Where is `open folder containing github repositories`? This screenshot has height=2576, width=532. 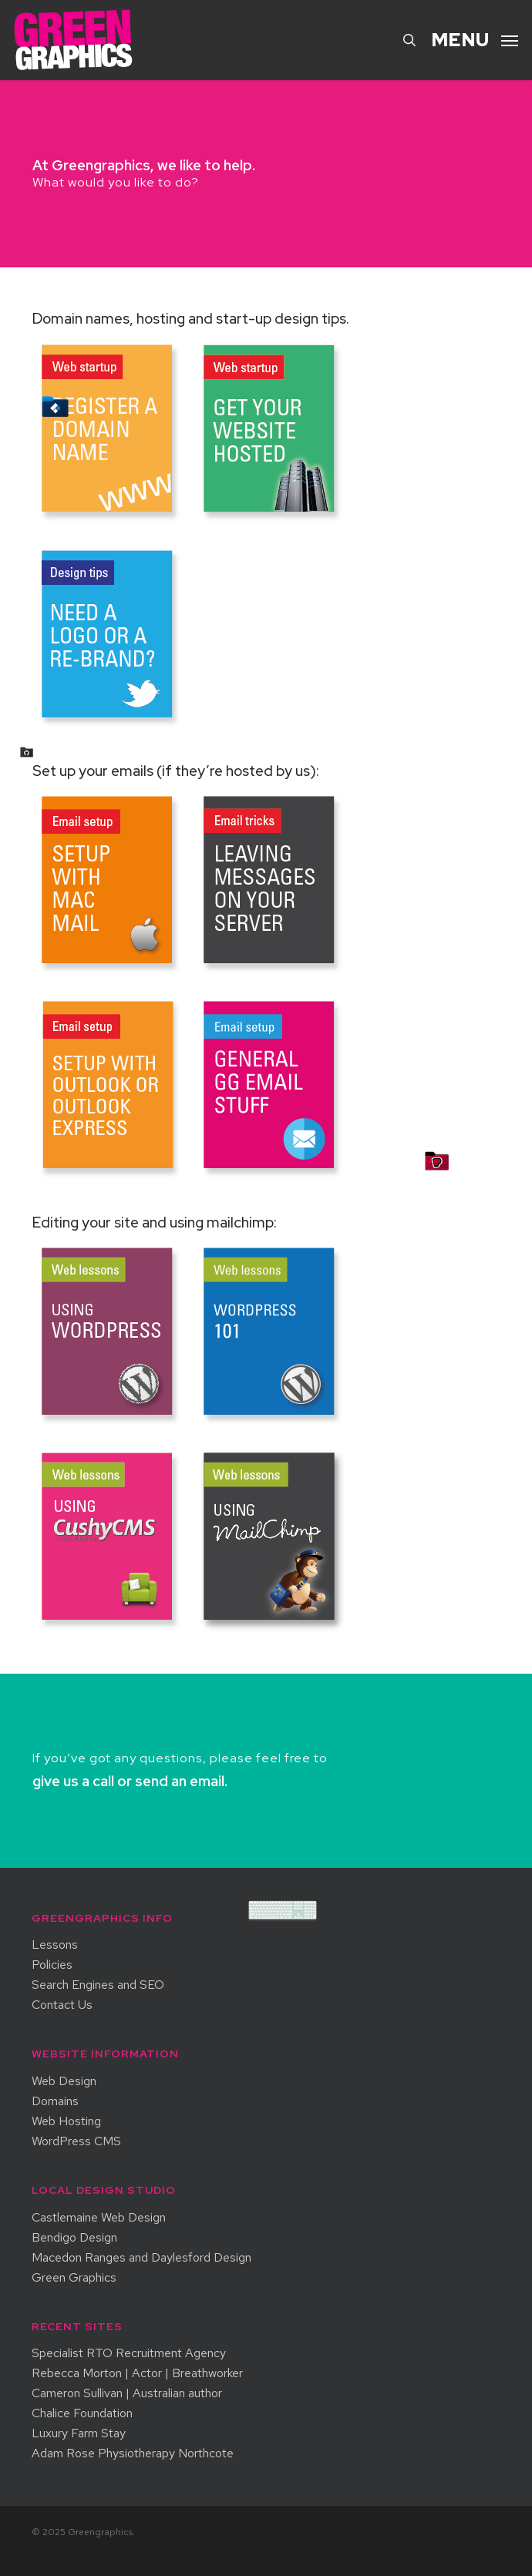 open folder containing github repositories is located at coordinates (26, 752).